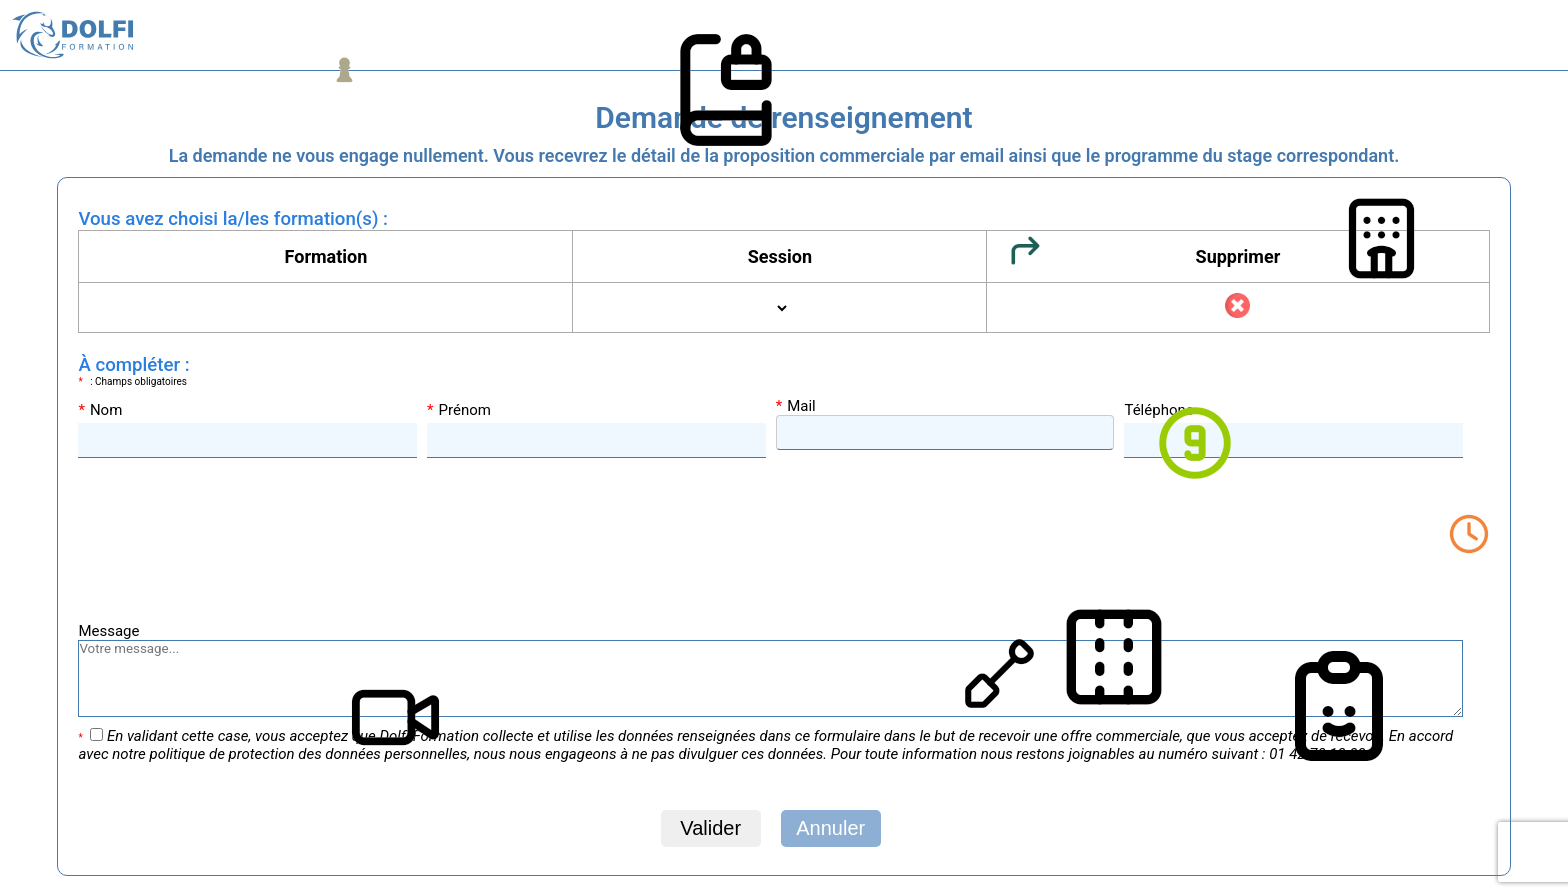  What do you see at coordinates (344, 70) in the screenshot?
I see `play chess or access chess game` at bounding box center [344, 70].